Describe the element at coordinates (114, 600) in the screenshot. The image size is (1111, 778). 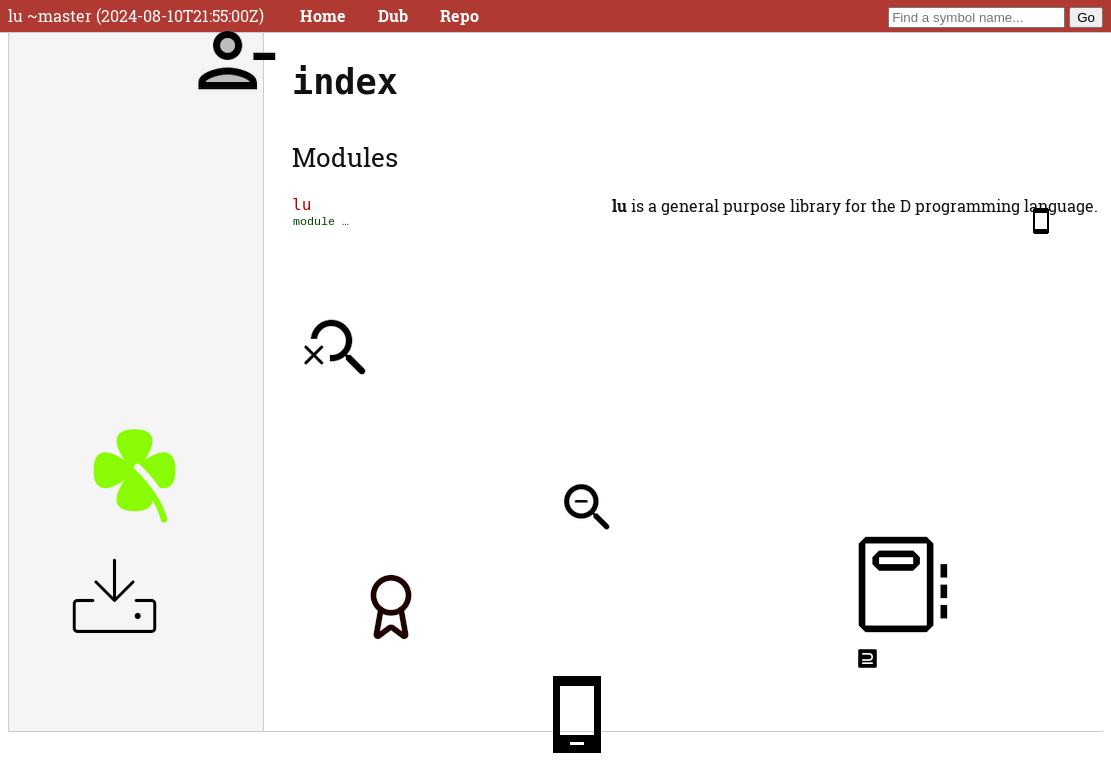
I see `download a file to your device` at that location.